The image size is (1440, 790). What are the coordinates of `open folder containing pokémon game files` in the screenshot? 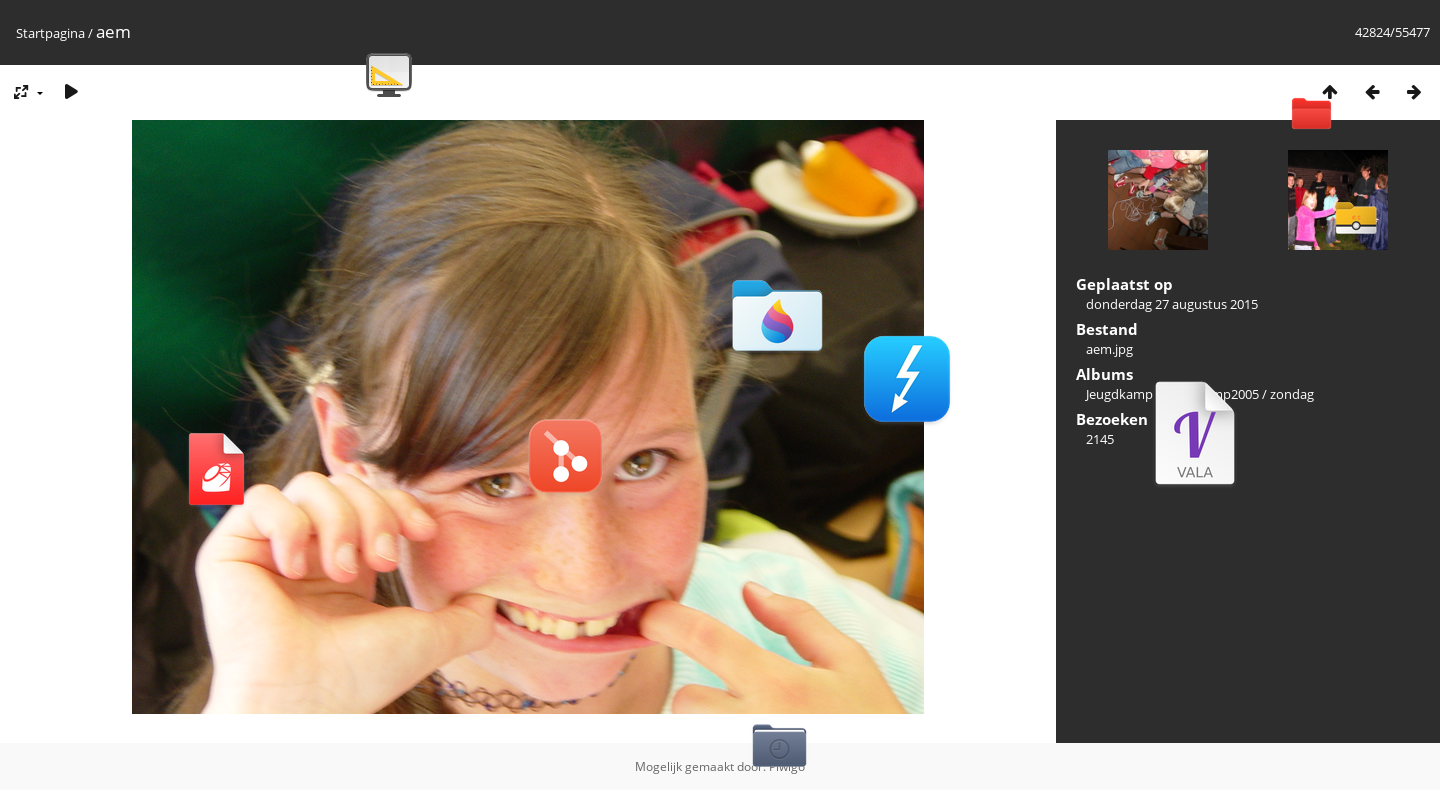 It's located at (1356, 219).